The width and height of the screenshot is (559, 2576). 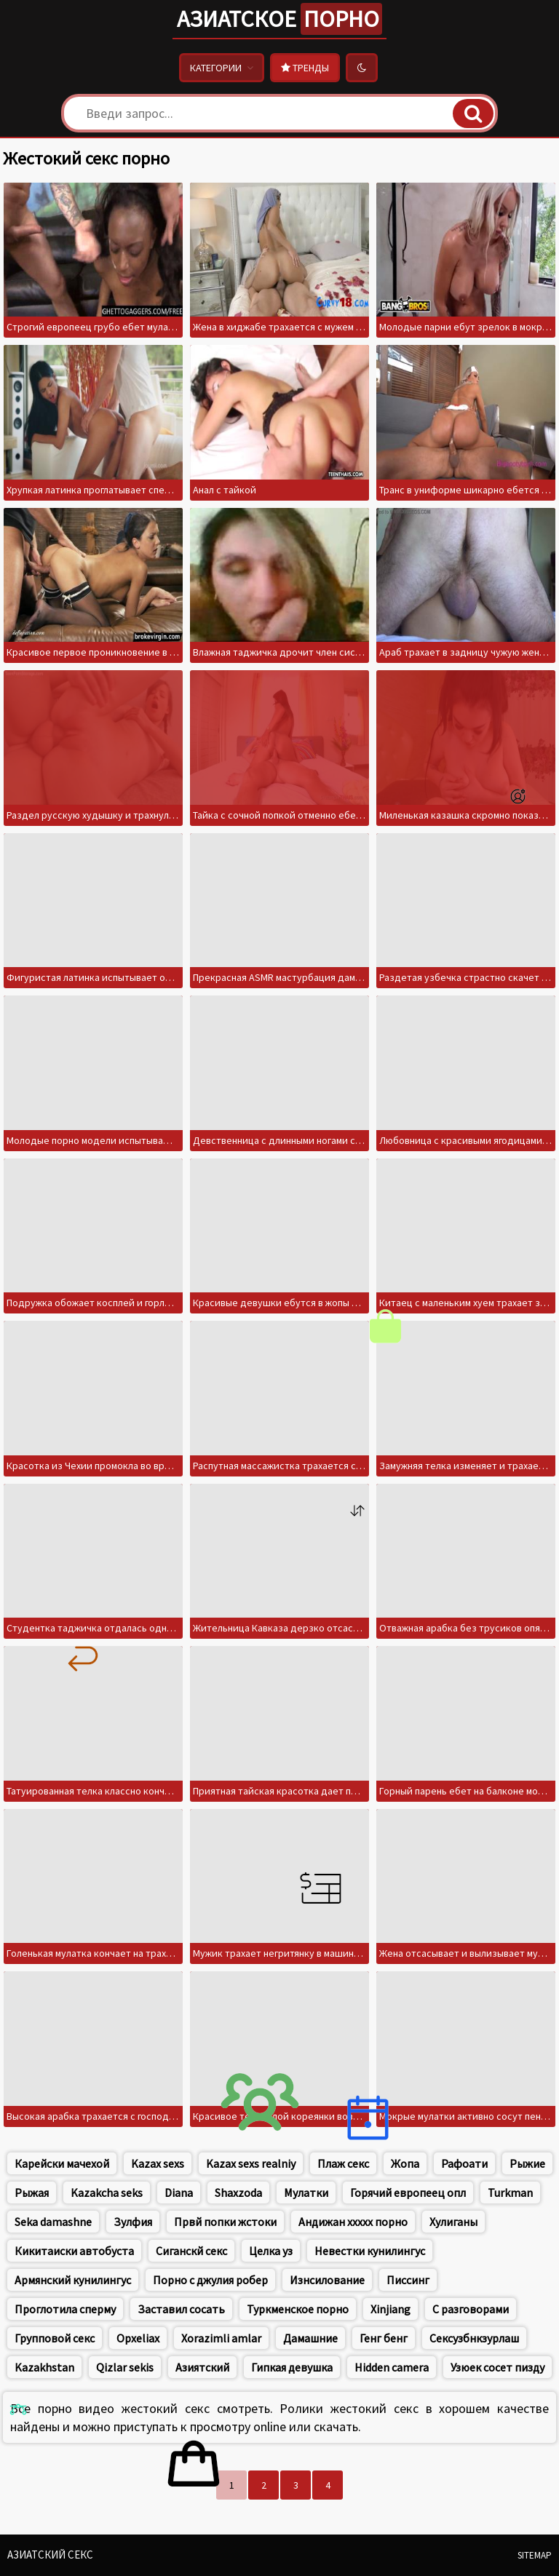 I want to click on view your shopping bag, so click(x=194, y=2466).